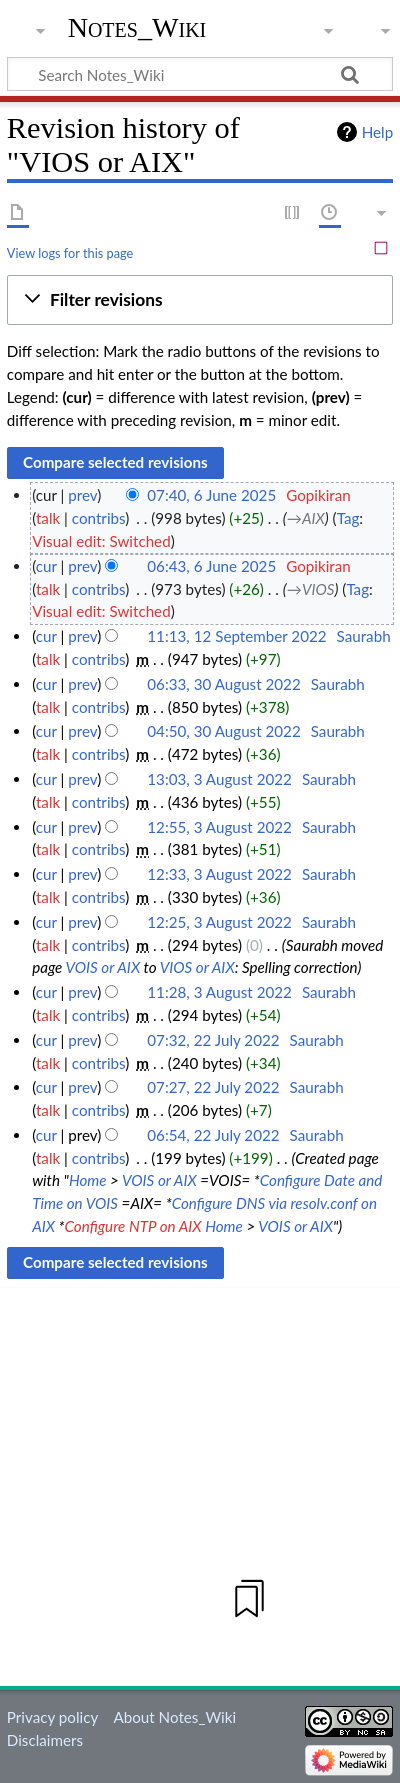  What do you see at coordinates (381, 248) in the screenshot?
I see `select or deselect an item` at bounding box center [381, 248].